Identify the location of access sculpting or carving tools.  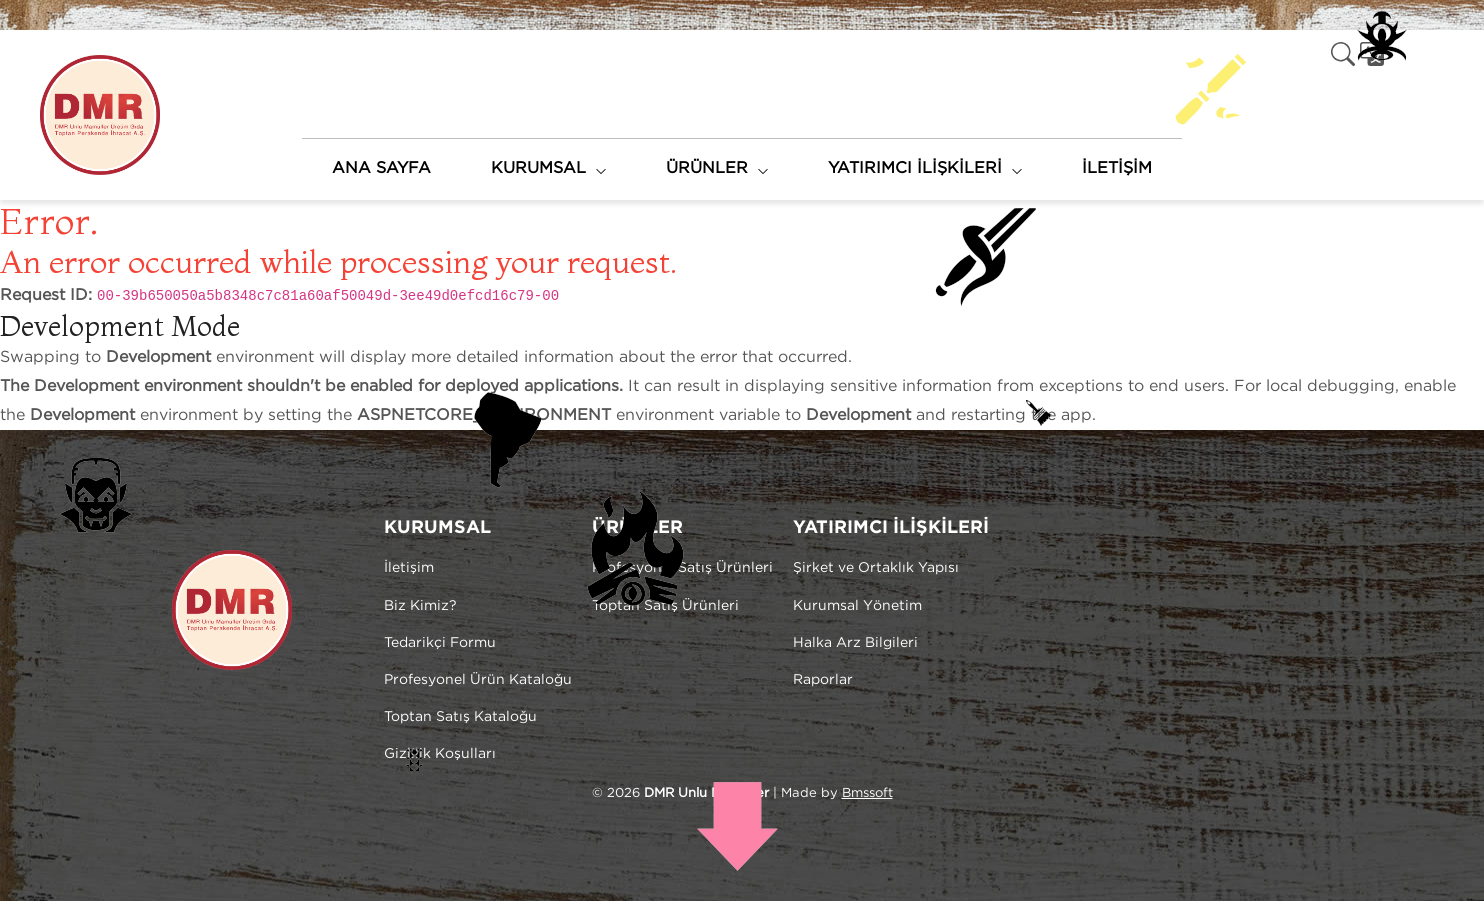
(1211, 88).